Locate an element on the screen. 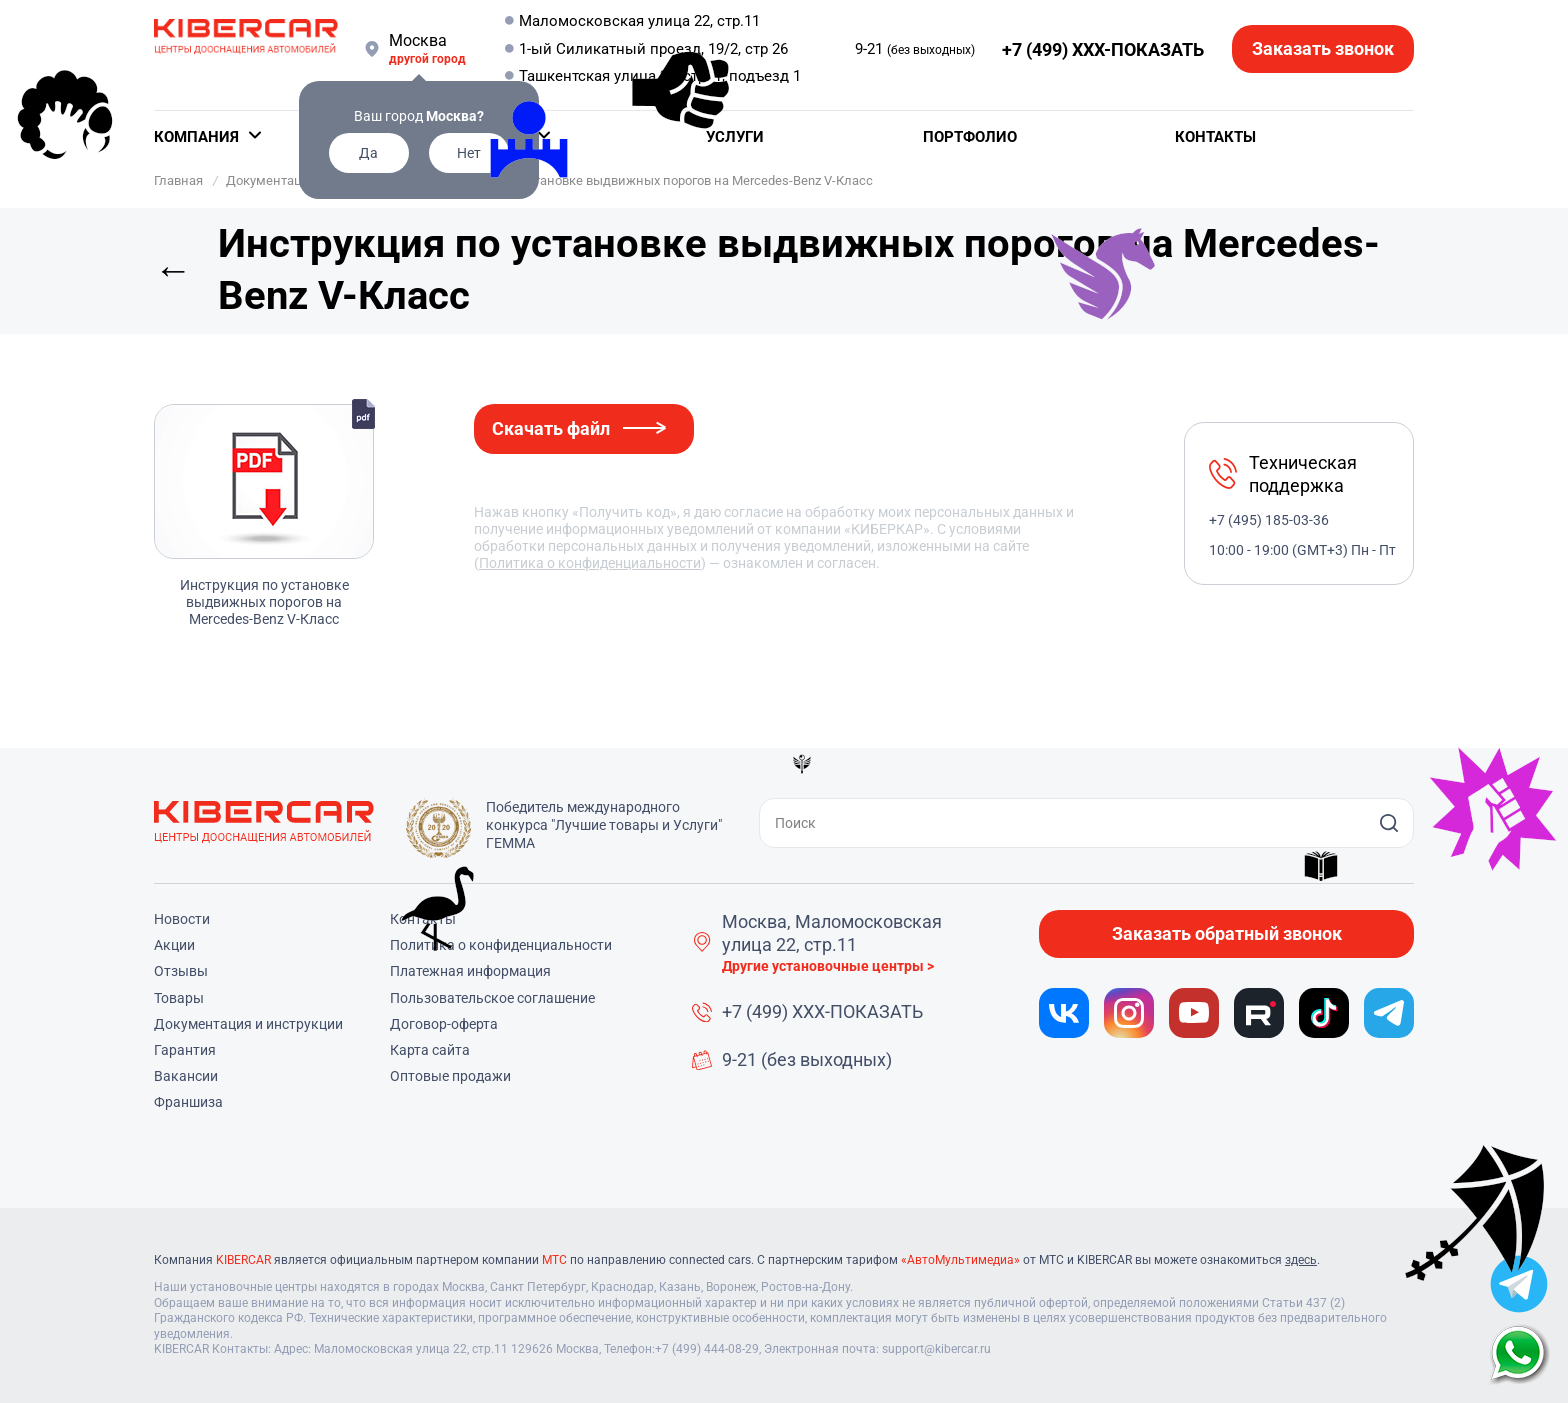 This screenshot has width=1568, height=1403. indicates pest infestation or decay status is located at coordinates (64, 117).